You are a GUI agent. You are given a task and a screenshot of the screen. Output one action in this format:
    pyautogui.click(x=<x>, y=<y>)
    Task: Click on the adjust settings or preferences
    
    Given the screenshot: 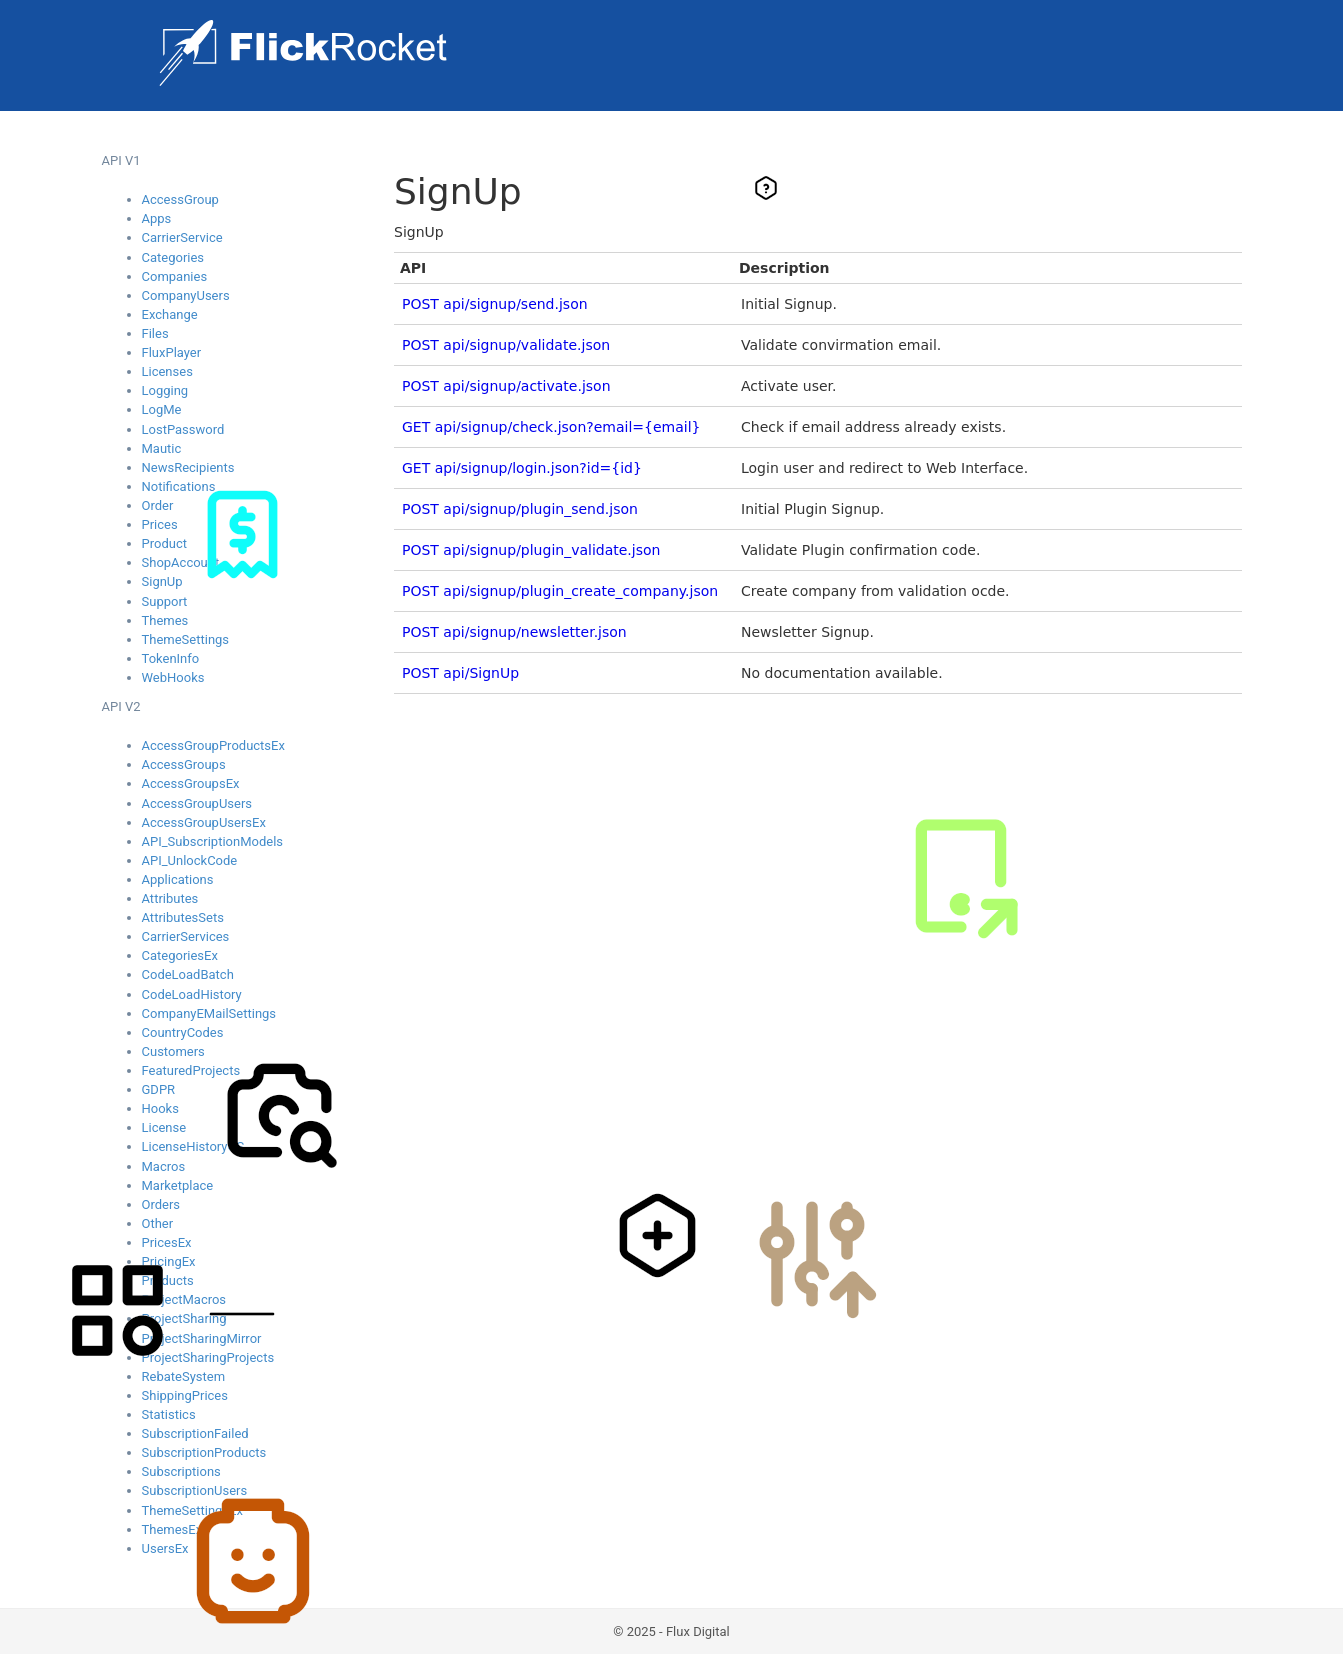 What is the action you would take?
    pyautogui.click(x=812, y=1254)
    